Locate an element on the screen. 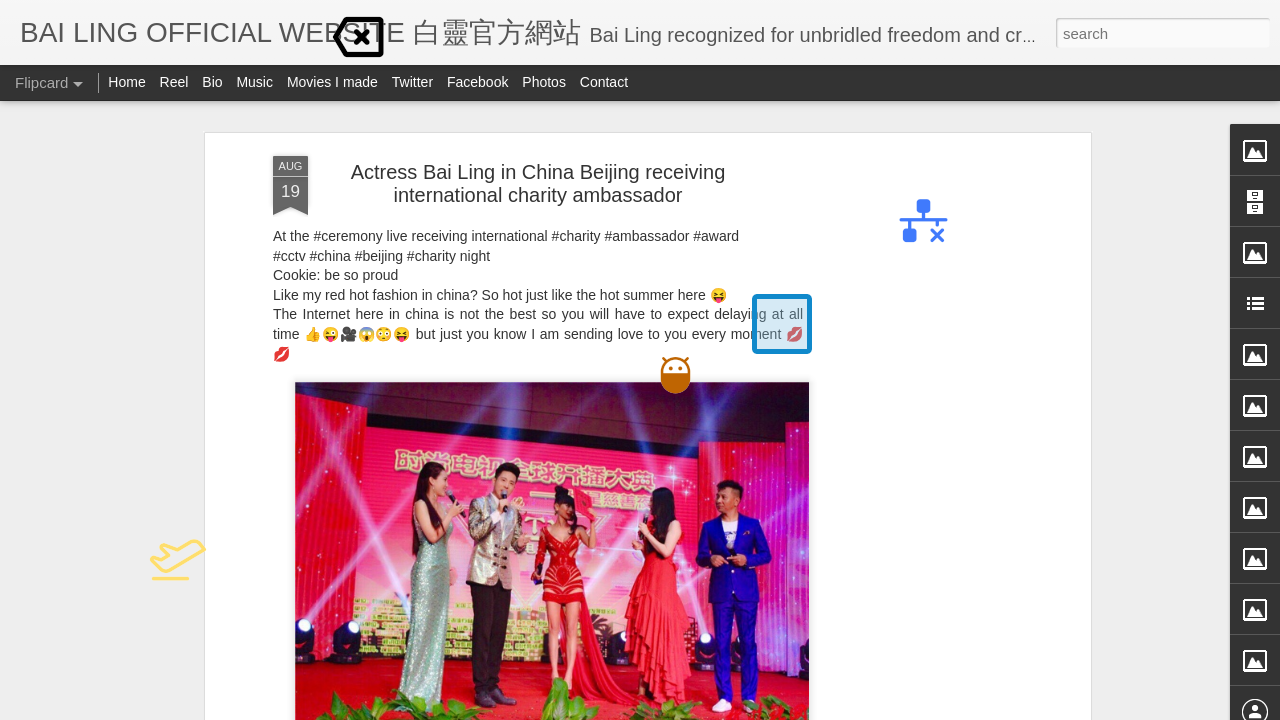  android device or app settings is located at coordinates (675, 374).